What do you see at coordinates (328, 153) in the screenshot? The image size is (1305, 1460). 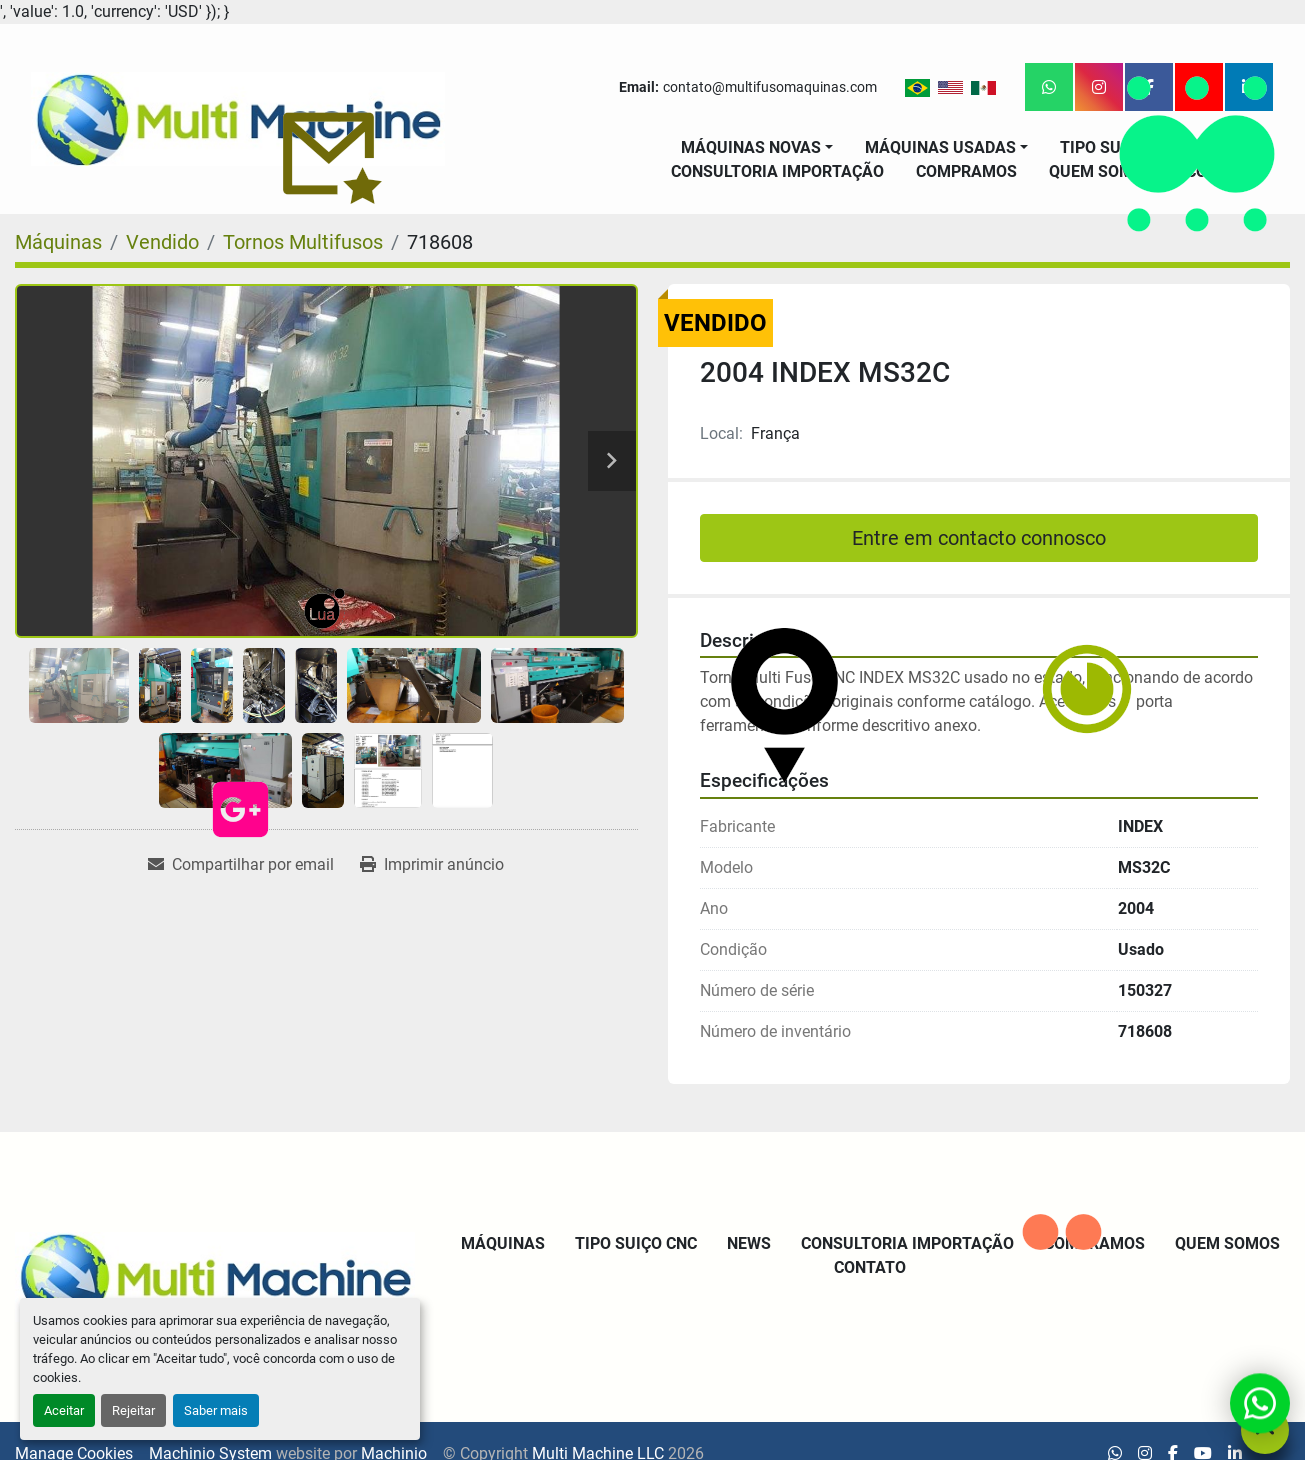 I see `view starred or important emails` at bounding box center [328, 153].